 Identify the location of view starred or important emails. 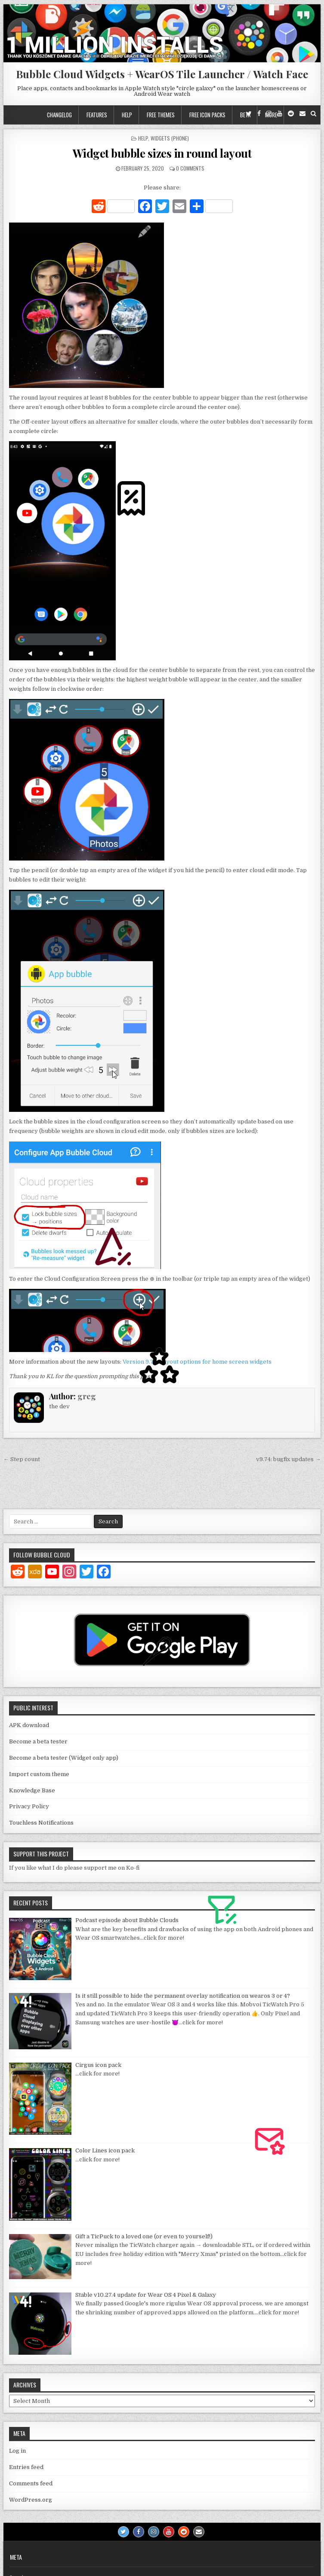
(269, 2139).